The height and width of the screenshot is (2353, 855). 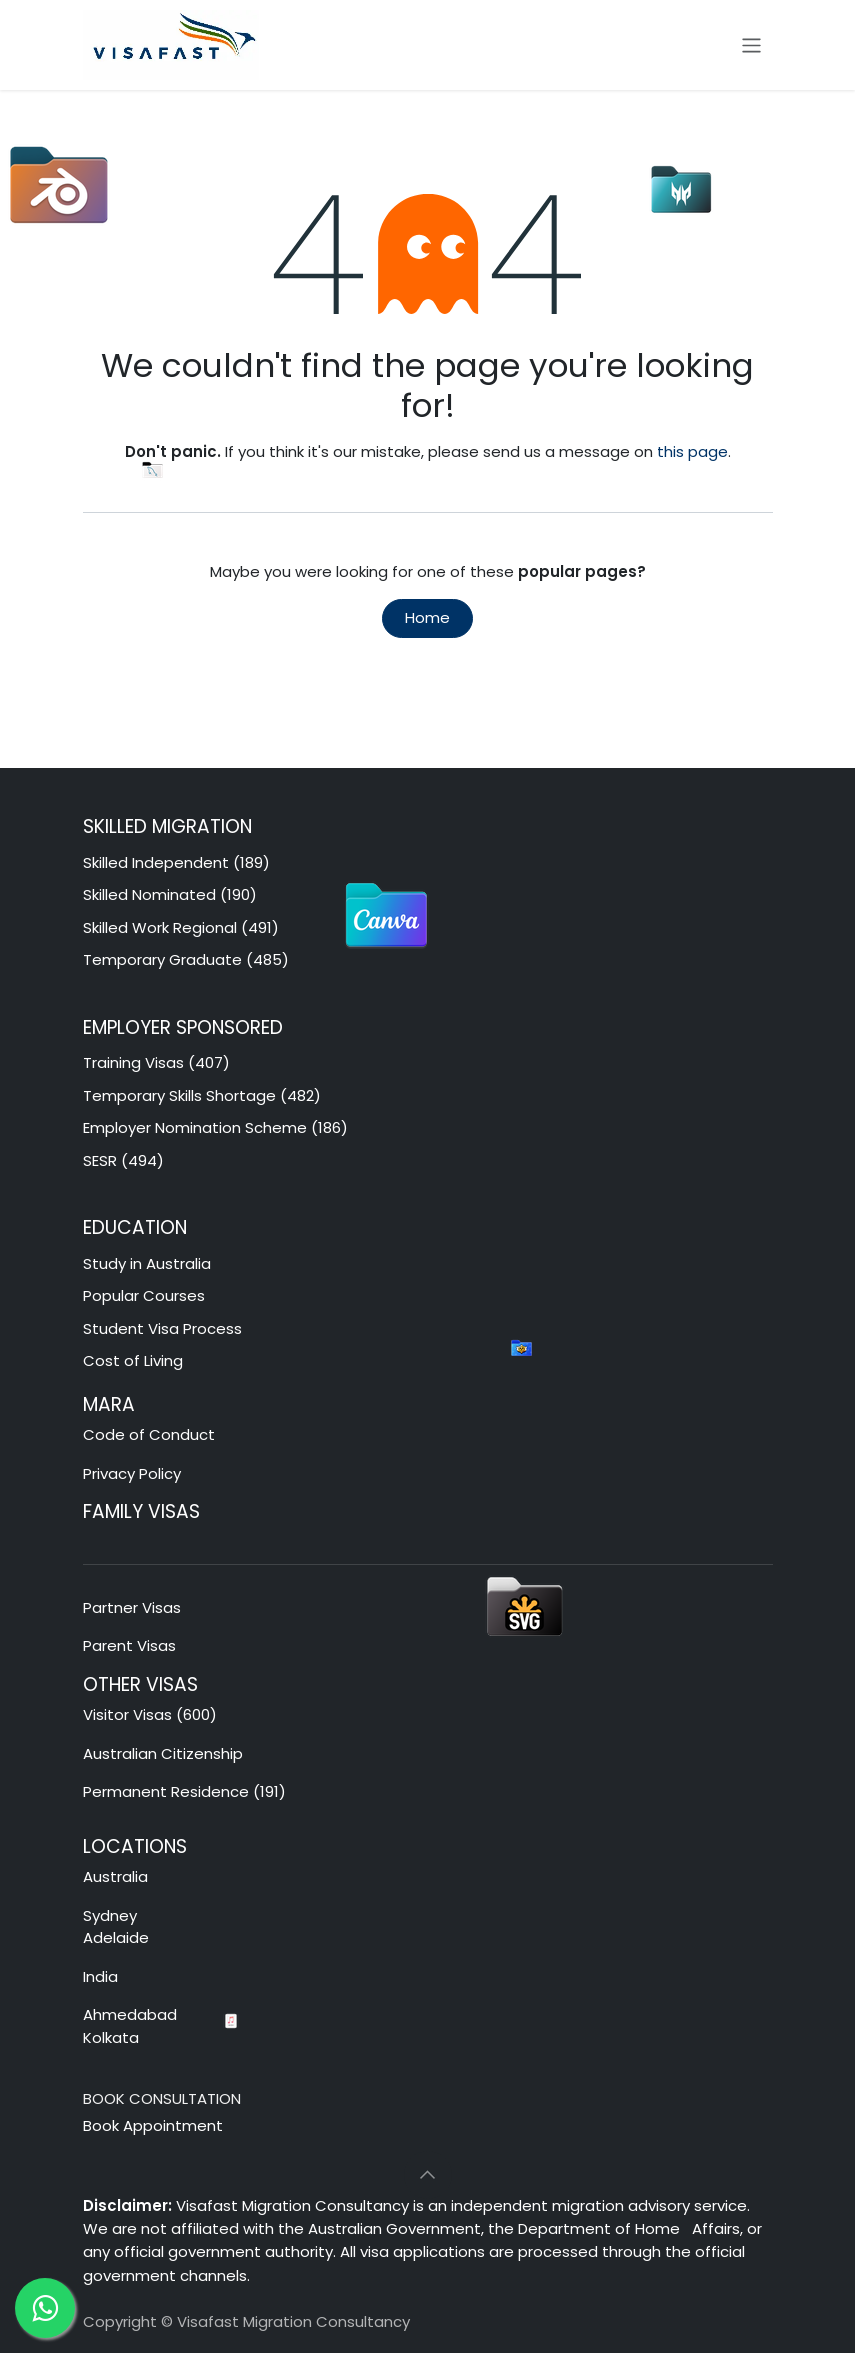 What do you see at coordinates (386, 917) in the screenshot?
I see `open folder containing Canva project files` at bounding box center [386, 917].